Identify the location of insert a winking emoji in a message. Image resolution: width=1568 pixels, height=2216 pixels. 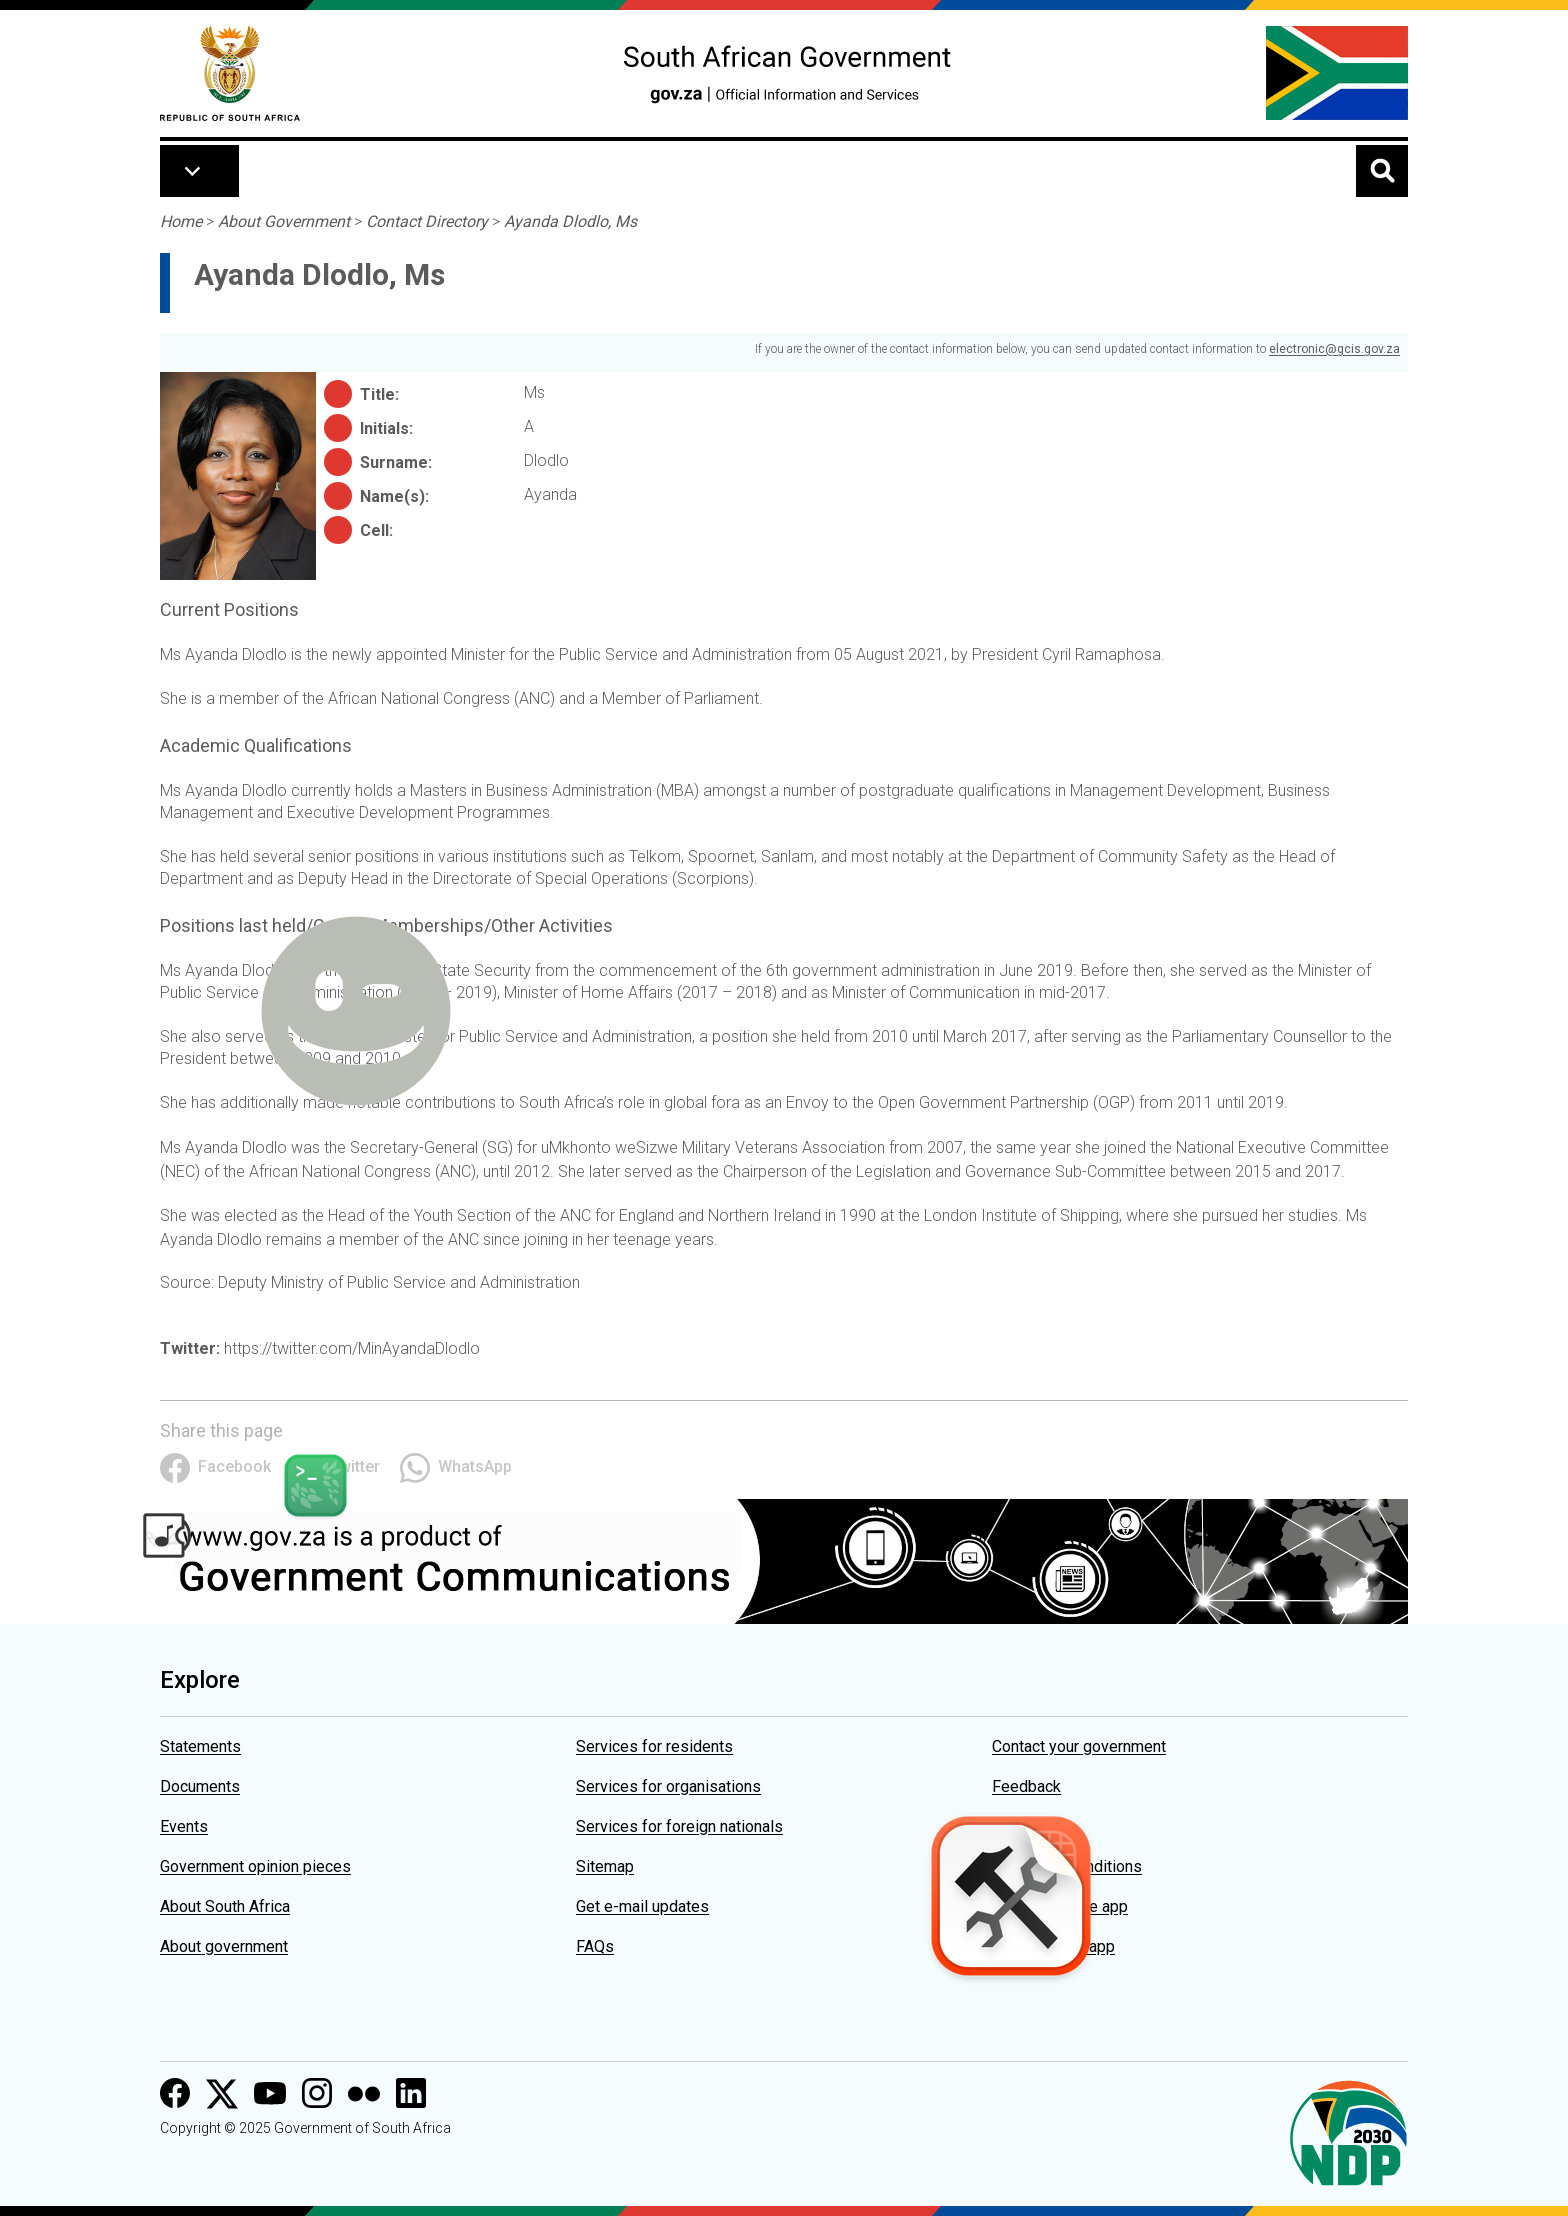
(356, 1011).